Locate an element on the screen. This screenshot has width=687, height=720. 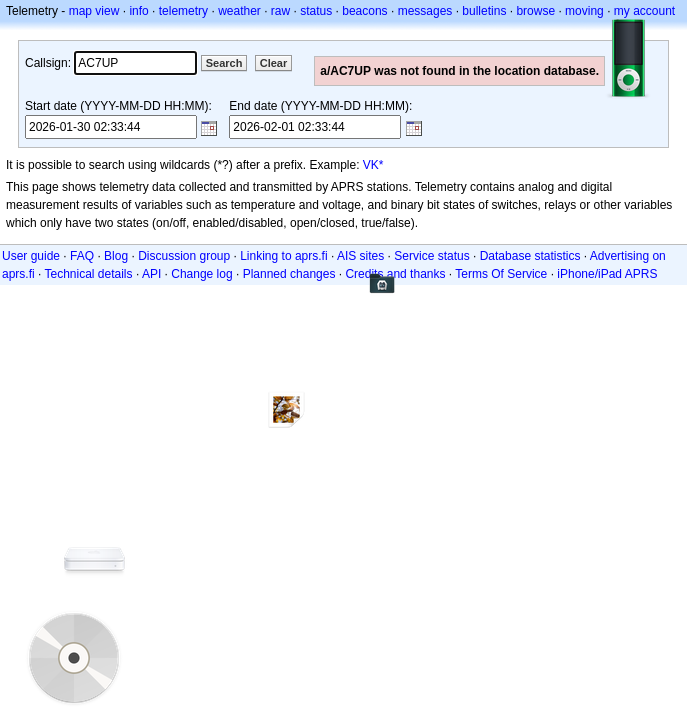
access airport extreme router settings is located at coordinates (94, 553).